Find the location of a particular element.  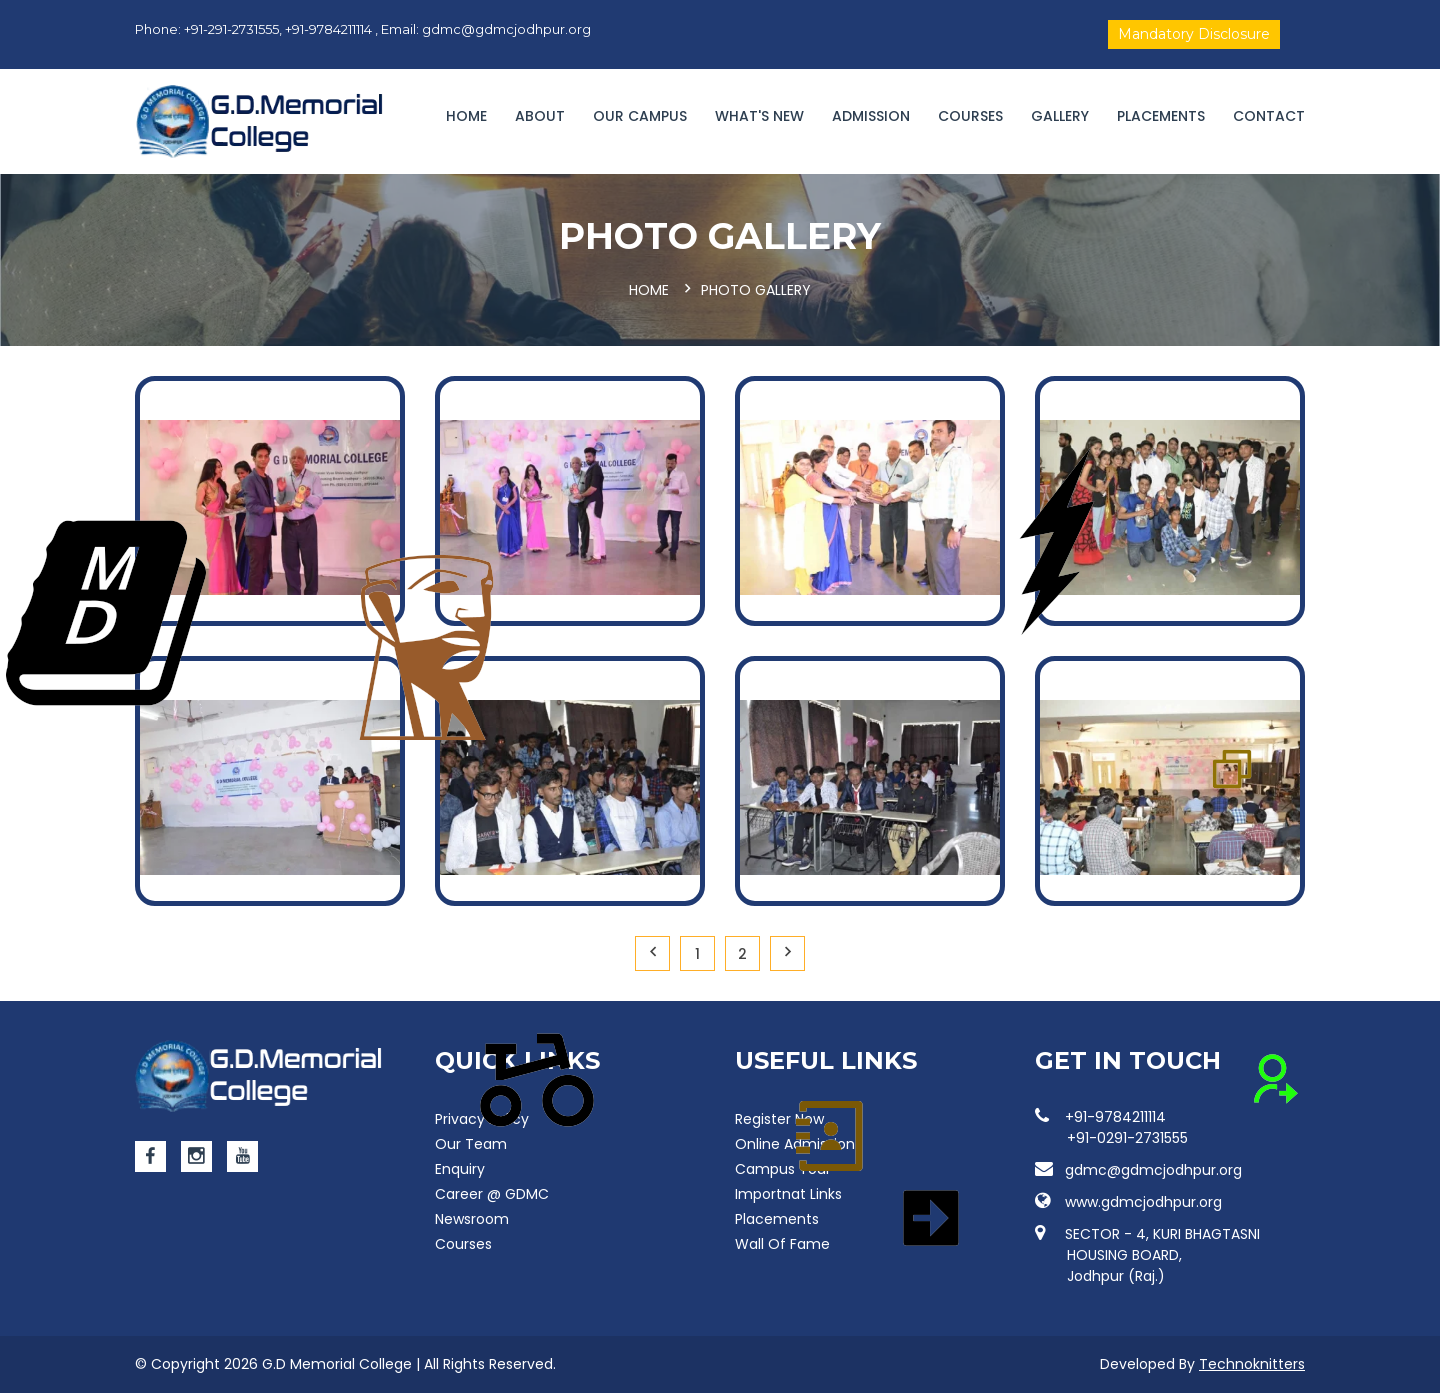

hotwire brand logo is located at coordinates (1057, 541).